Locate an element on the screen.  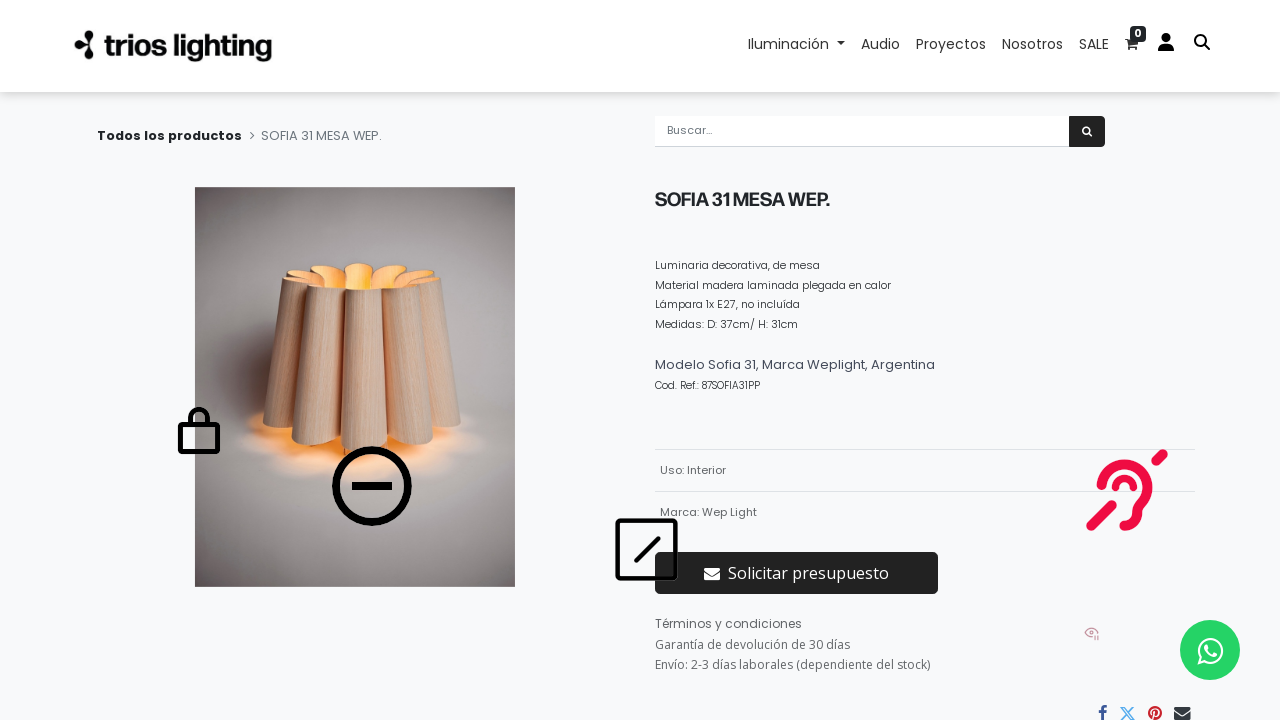
remove an item from a list is located at coordinates (372, 486).